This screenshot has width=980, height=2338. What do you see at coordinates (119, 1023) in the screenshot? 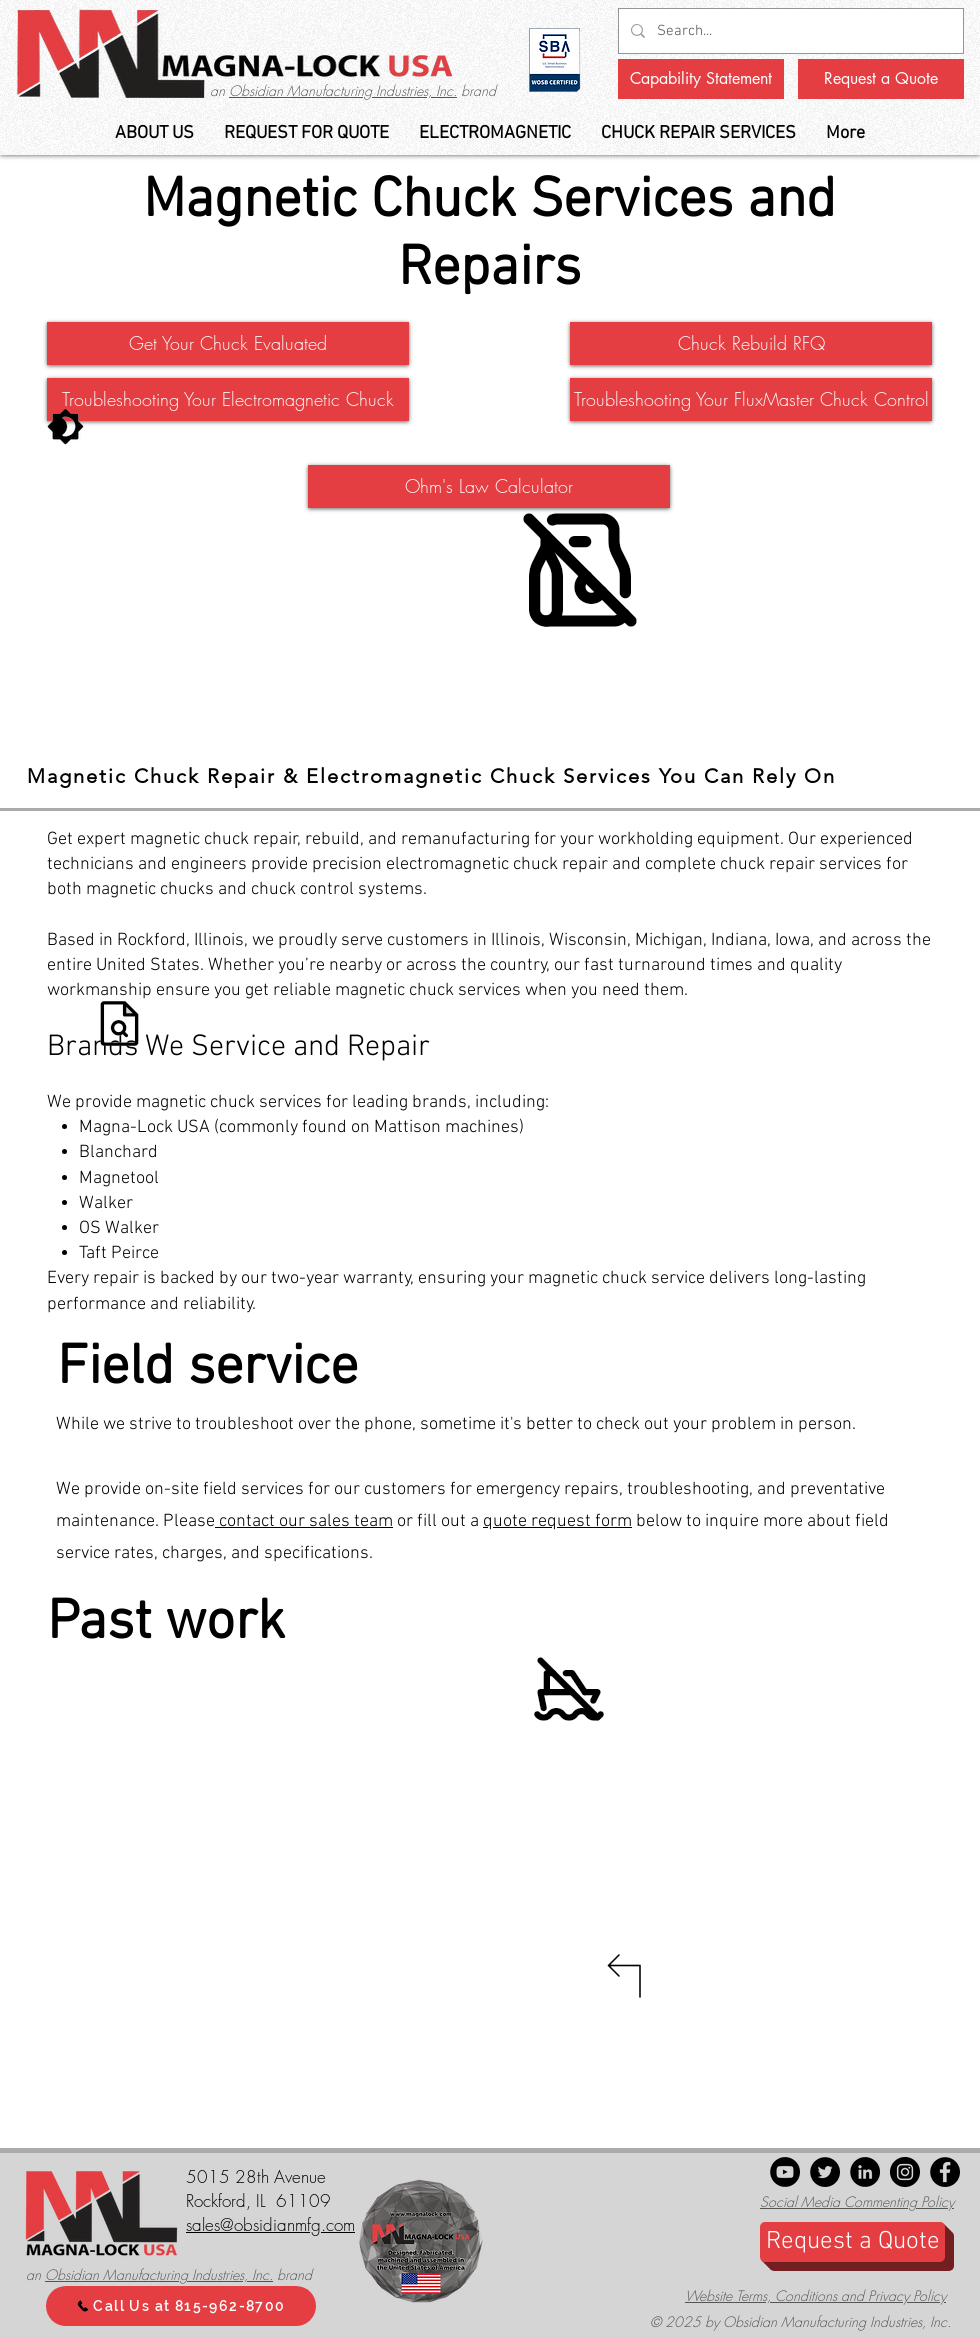
I see `search within a document or file` at bounding box center [119, 1023].